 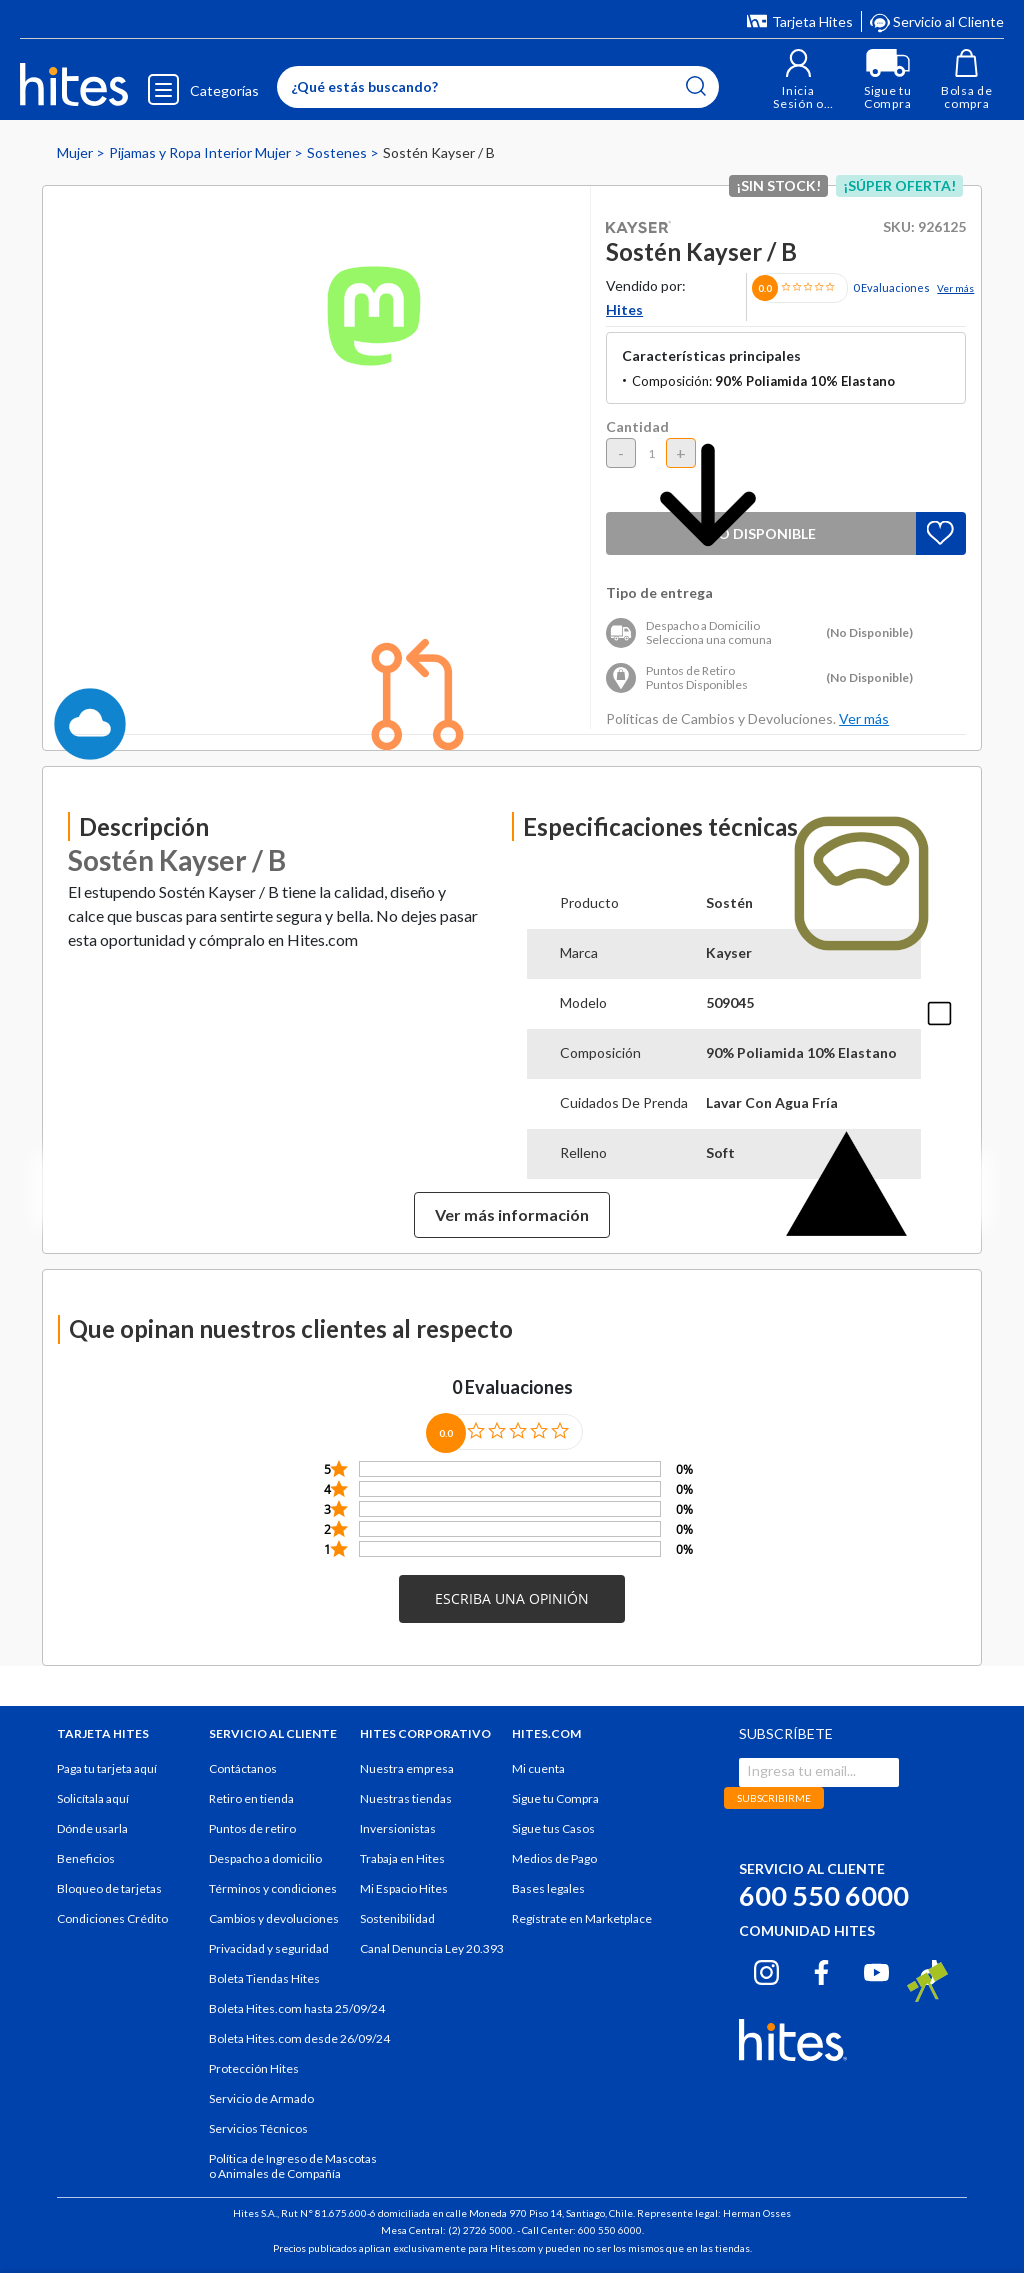 I want to click on view weight or measurement data, so click(x=861, y=883).